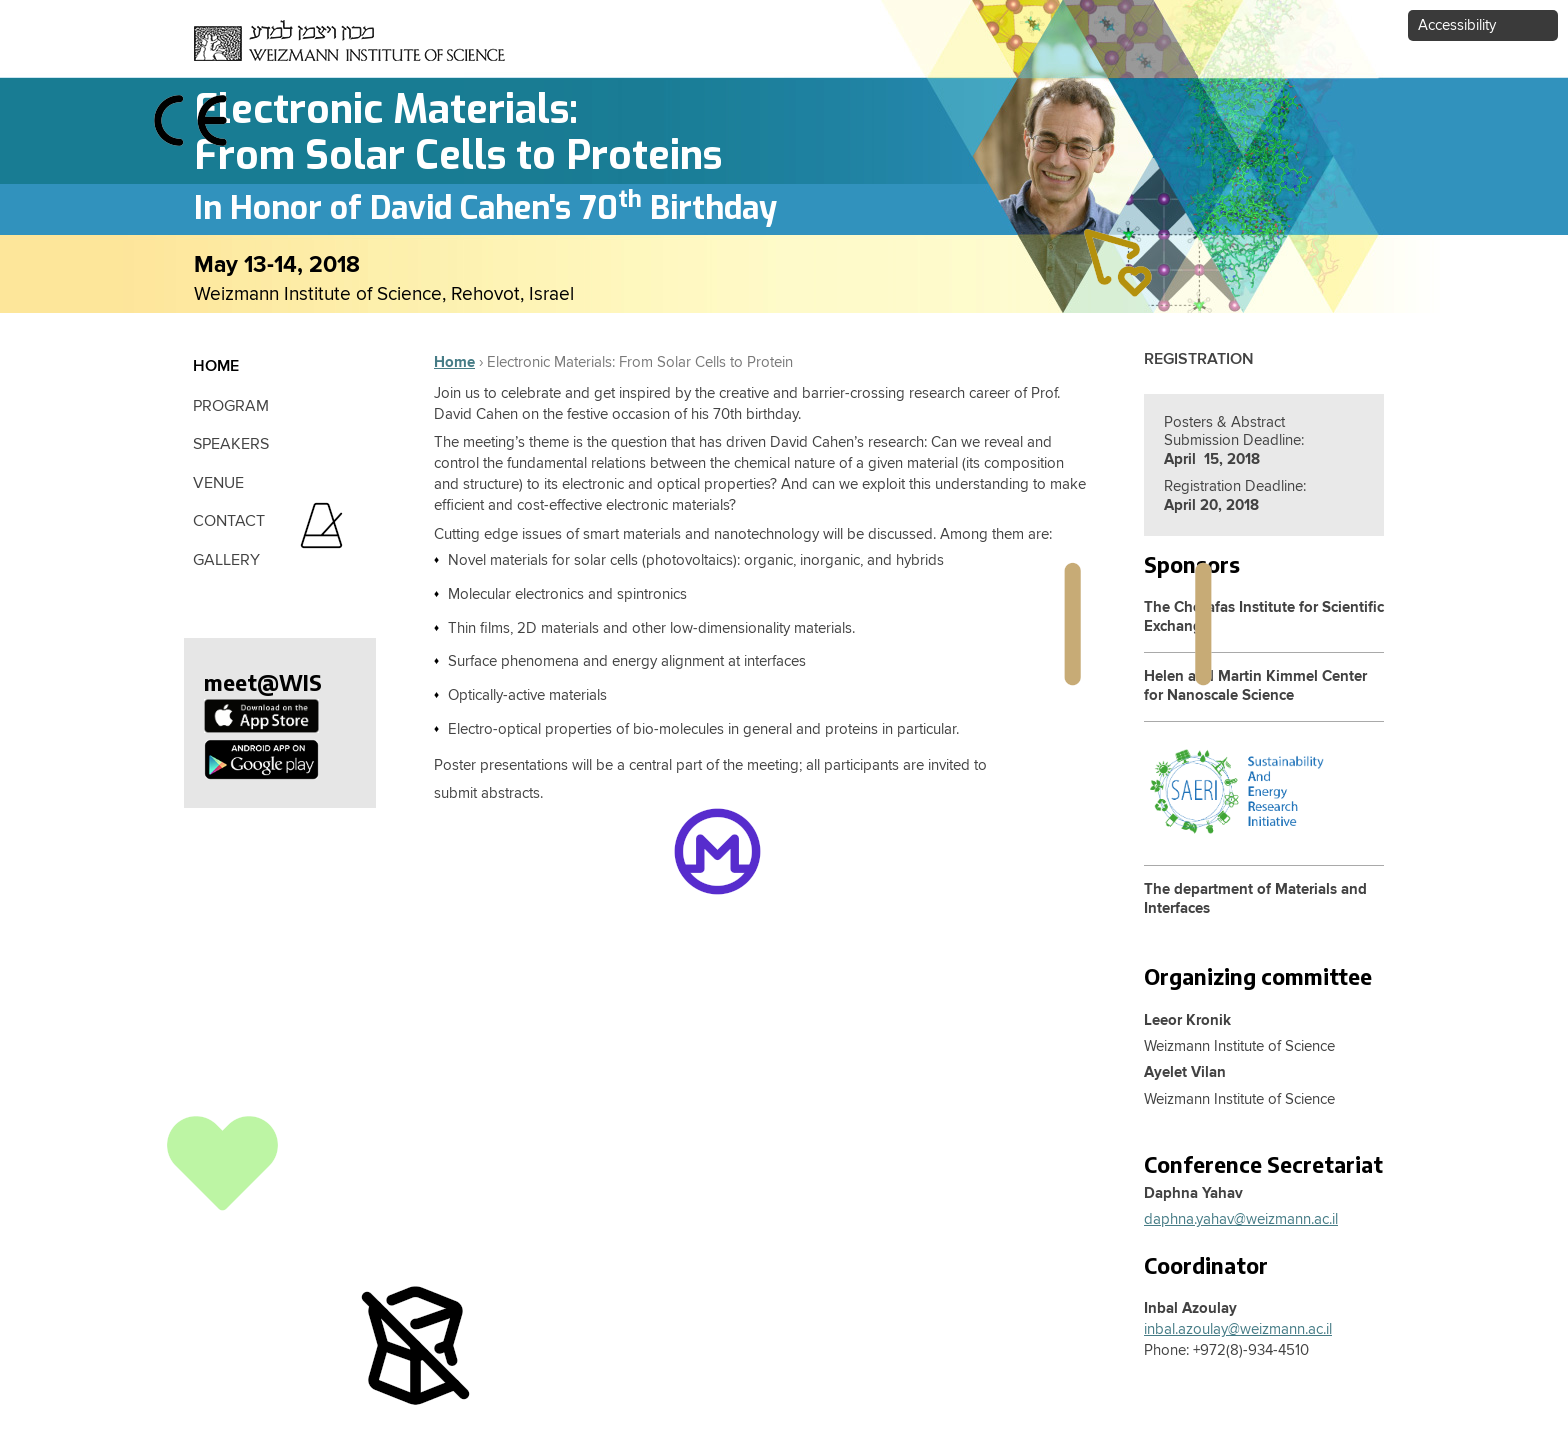 The image size is (1568, 1449). I want to click on add to favorites, so click(222, 1160).